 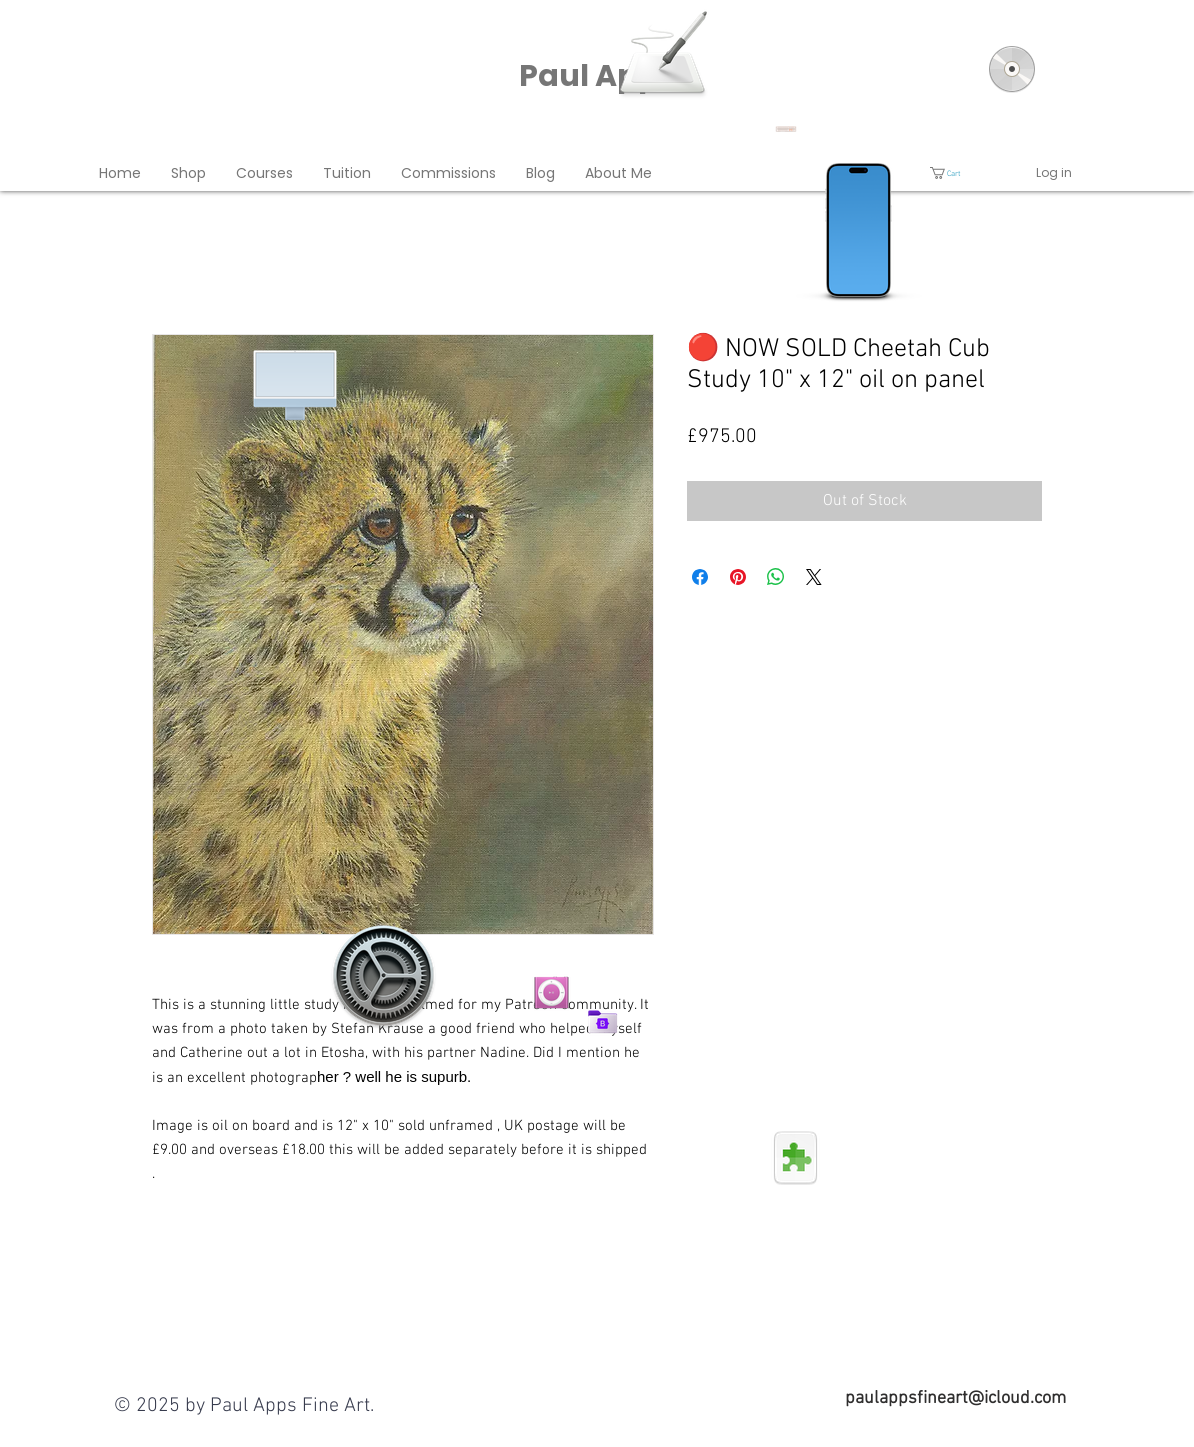 What do you see at coordinates (602, 1022) in the screenshot?
I see `open bootstrap framework project folder` at bounding box center [602, 1022].